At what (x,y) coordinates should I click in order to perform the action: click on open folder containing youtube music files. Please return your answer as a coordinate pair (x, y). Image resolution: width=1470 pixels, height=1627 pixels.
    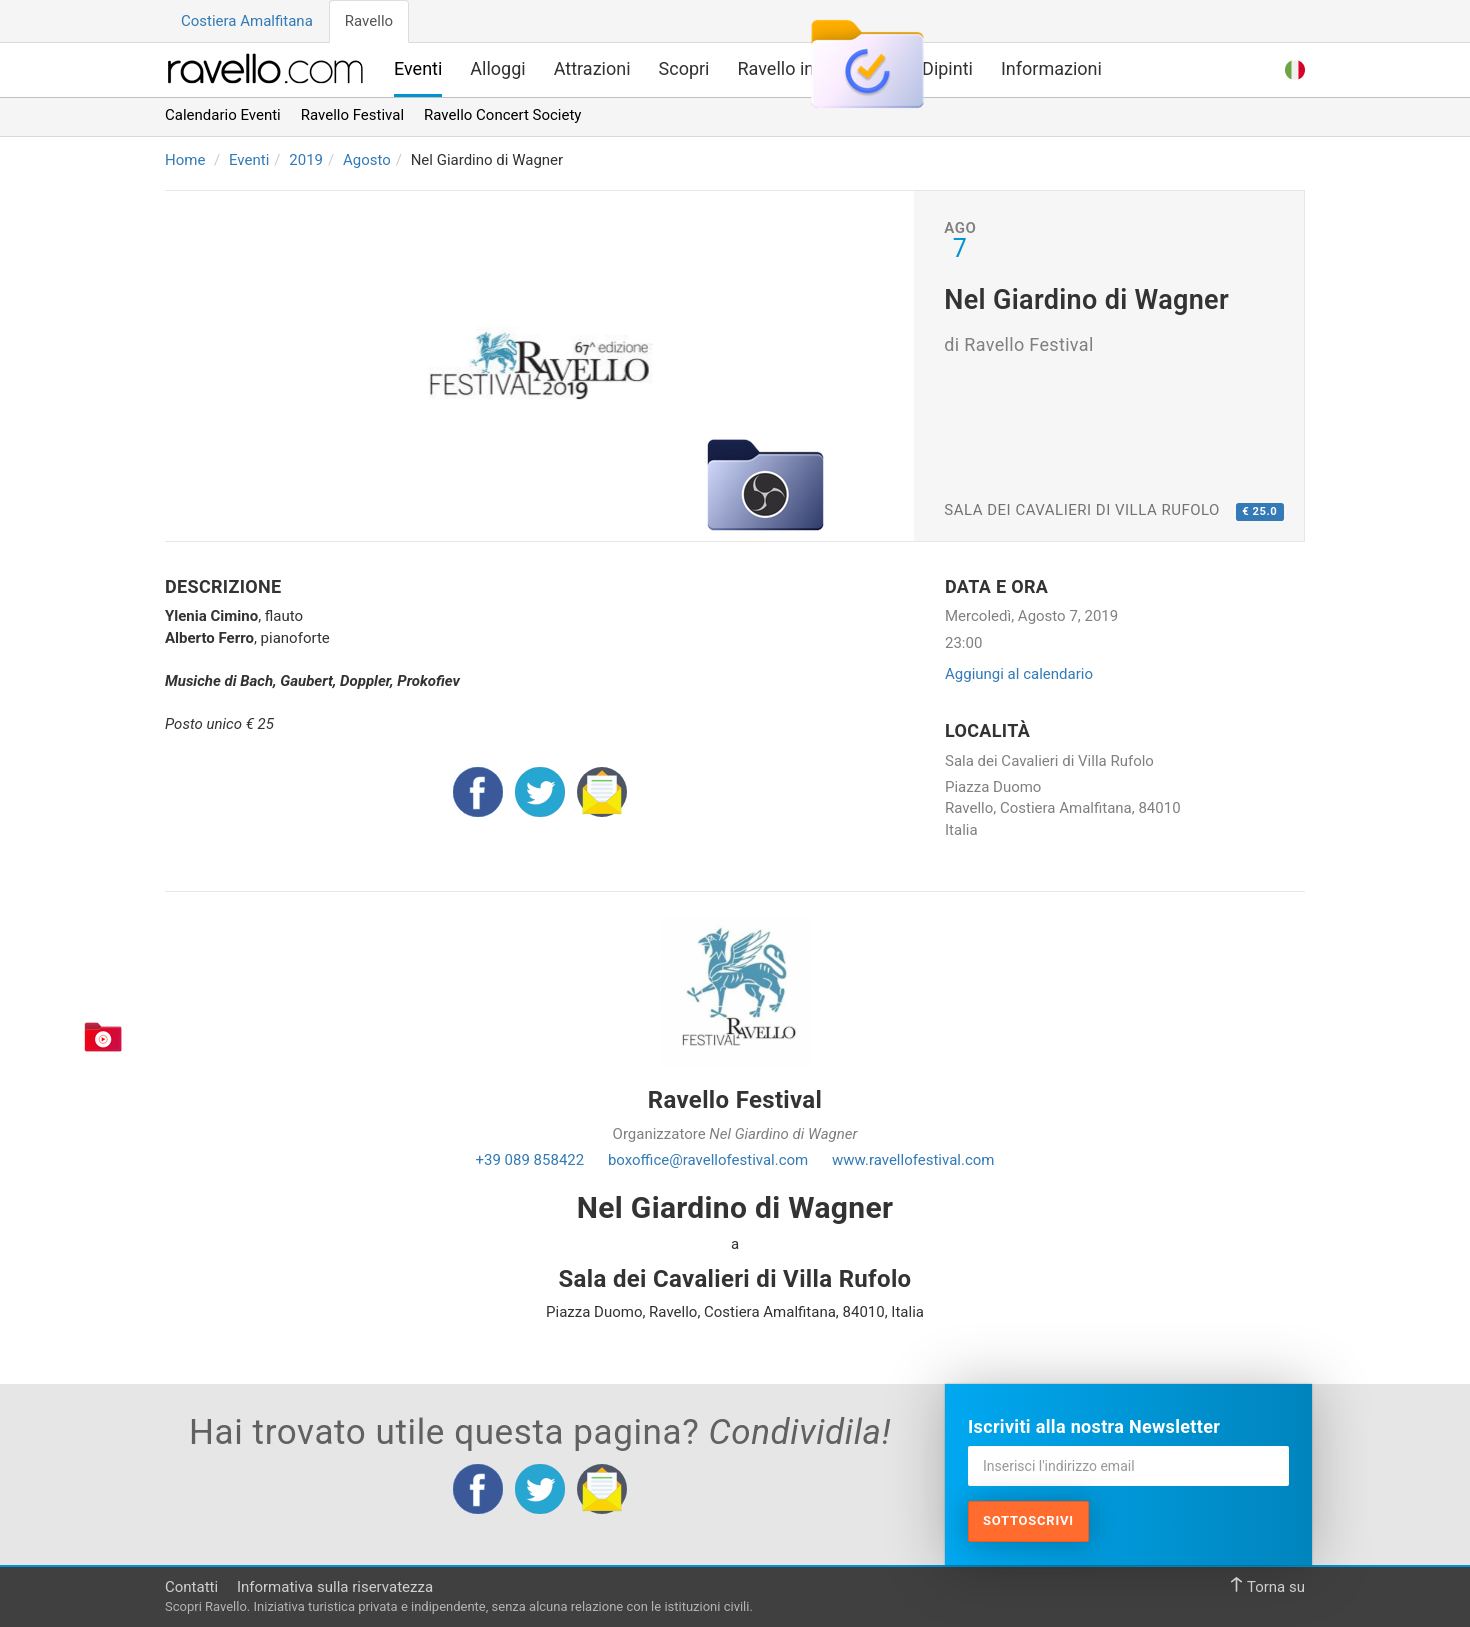
    Looking at the image, I should click on (103, 1038).